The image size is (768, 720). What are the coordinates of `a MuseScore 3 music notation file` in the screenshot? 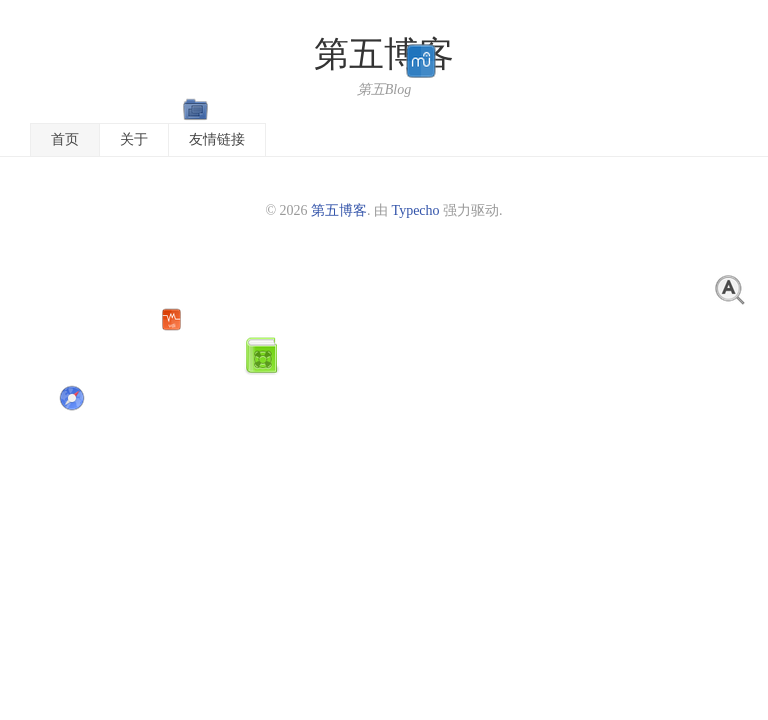 It's located at (421, 61).